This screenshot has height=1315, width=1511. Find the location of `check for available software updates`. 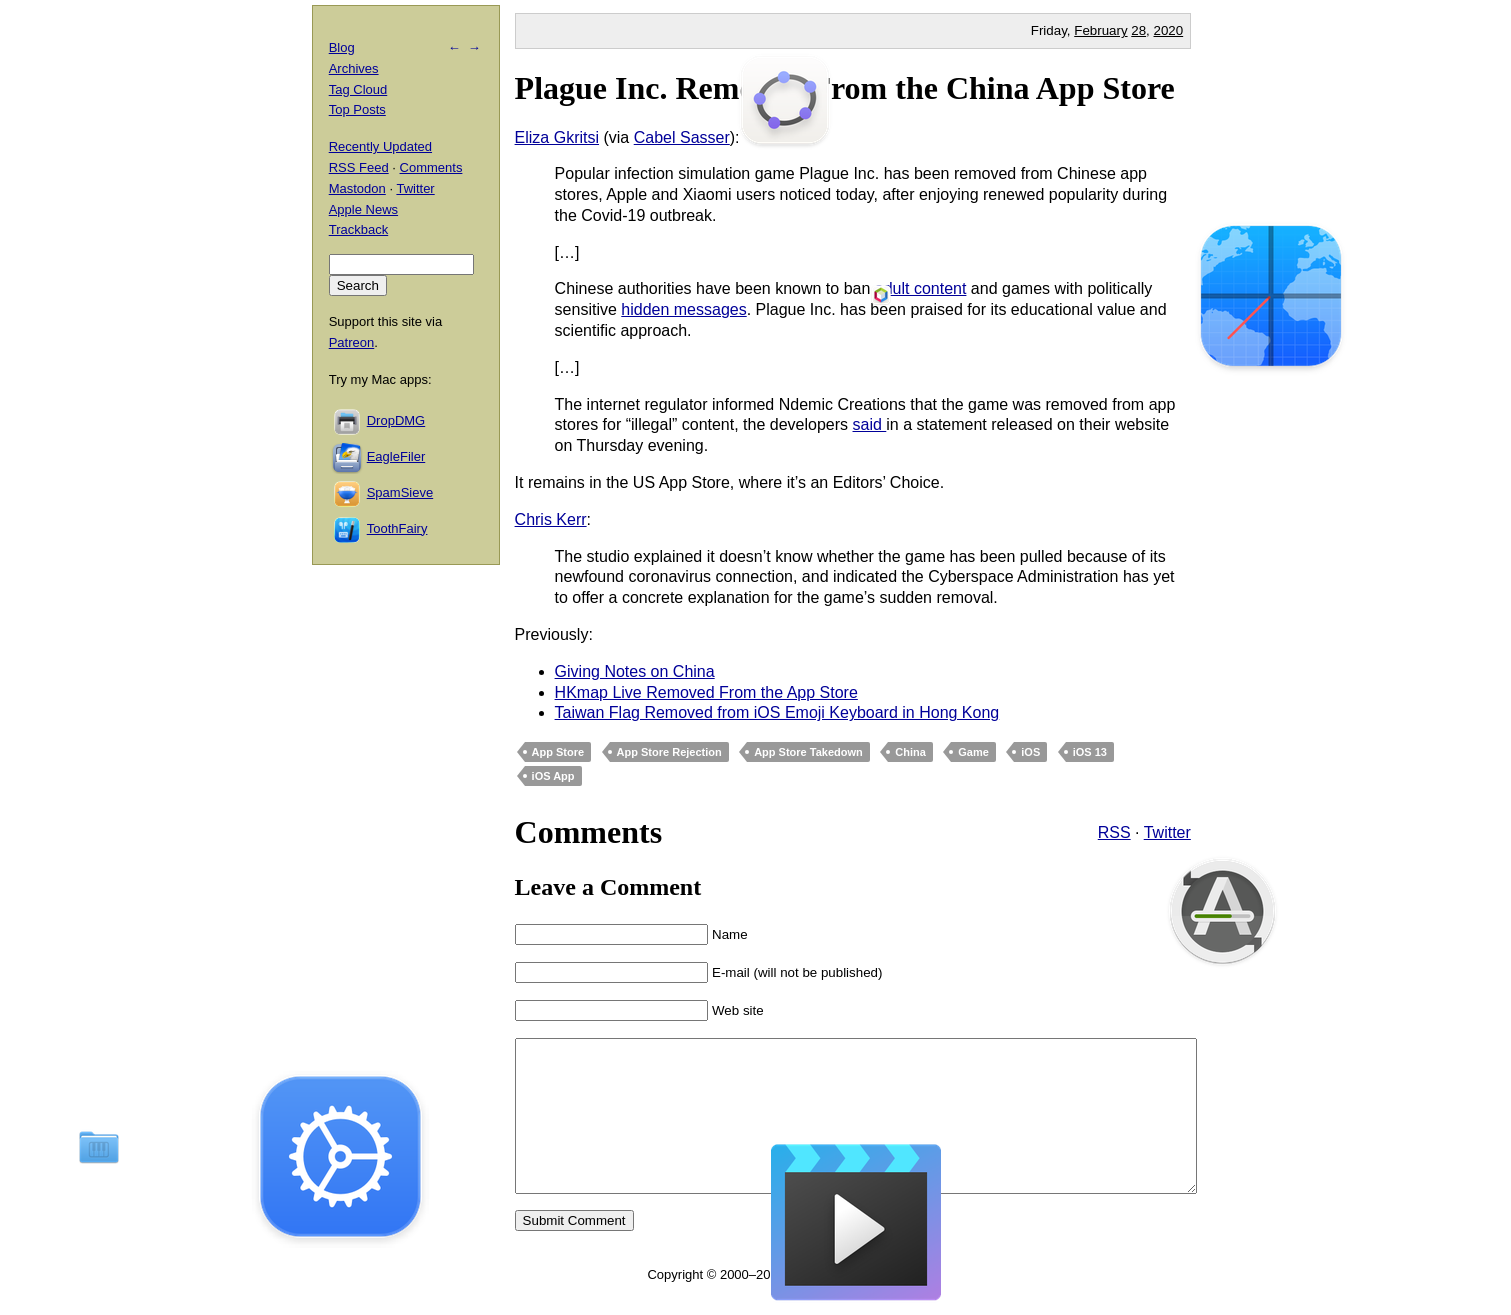

check for available software updates is located at coordinates (1222, 911).